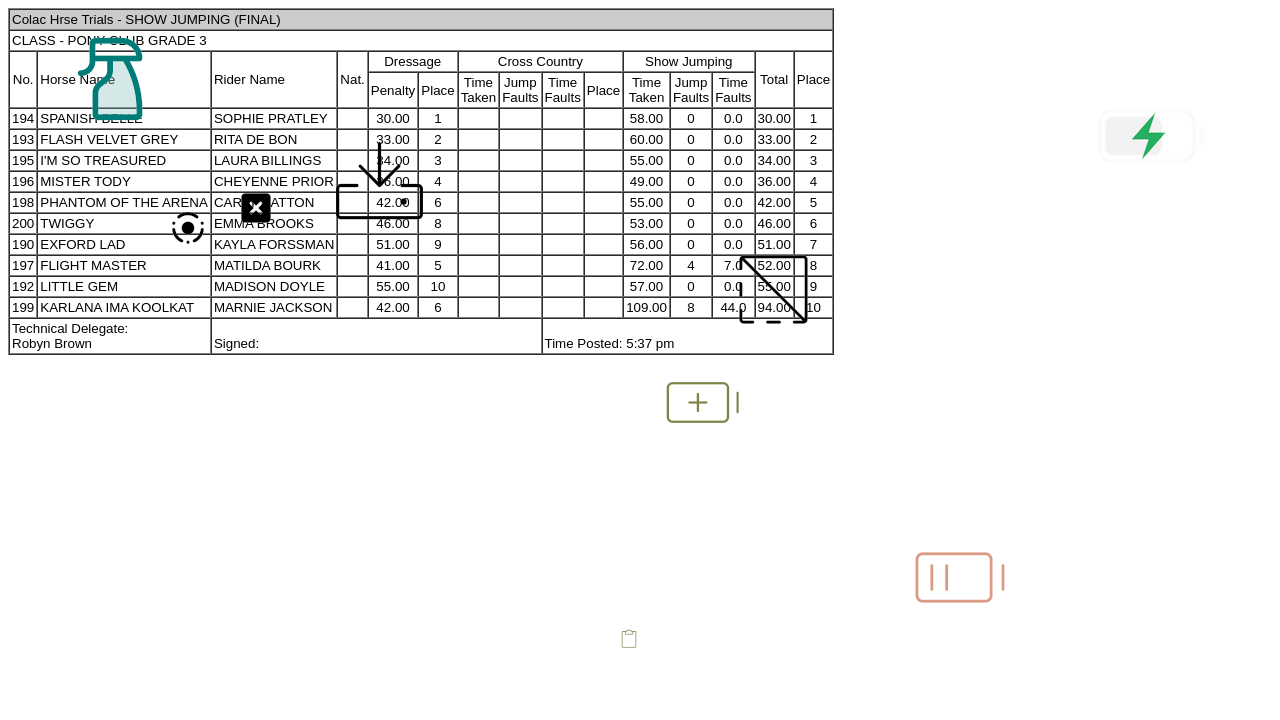 Image resolution: width=1280 pixels, height=720 pixels. What do you see at coordinates (701, 402) in the screenshot?
I see `add or extend battery life` at bounding box center [701, 402].